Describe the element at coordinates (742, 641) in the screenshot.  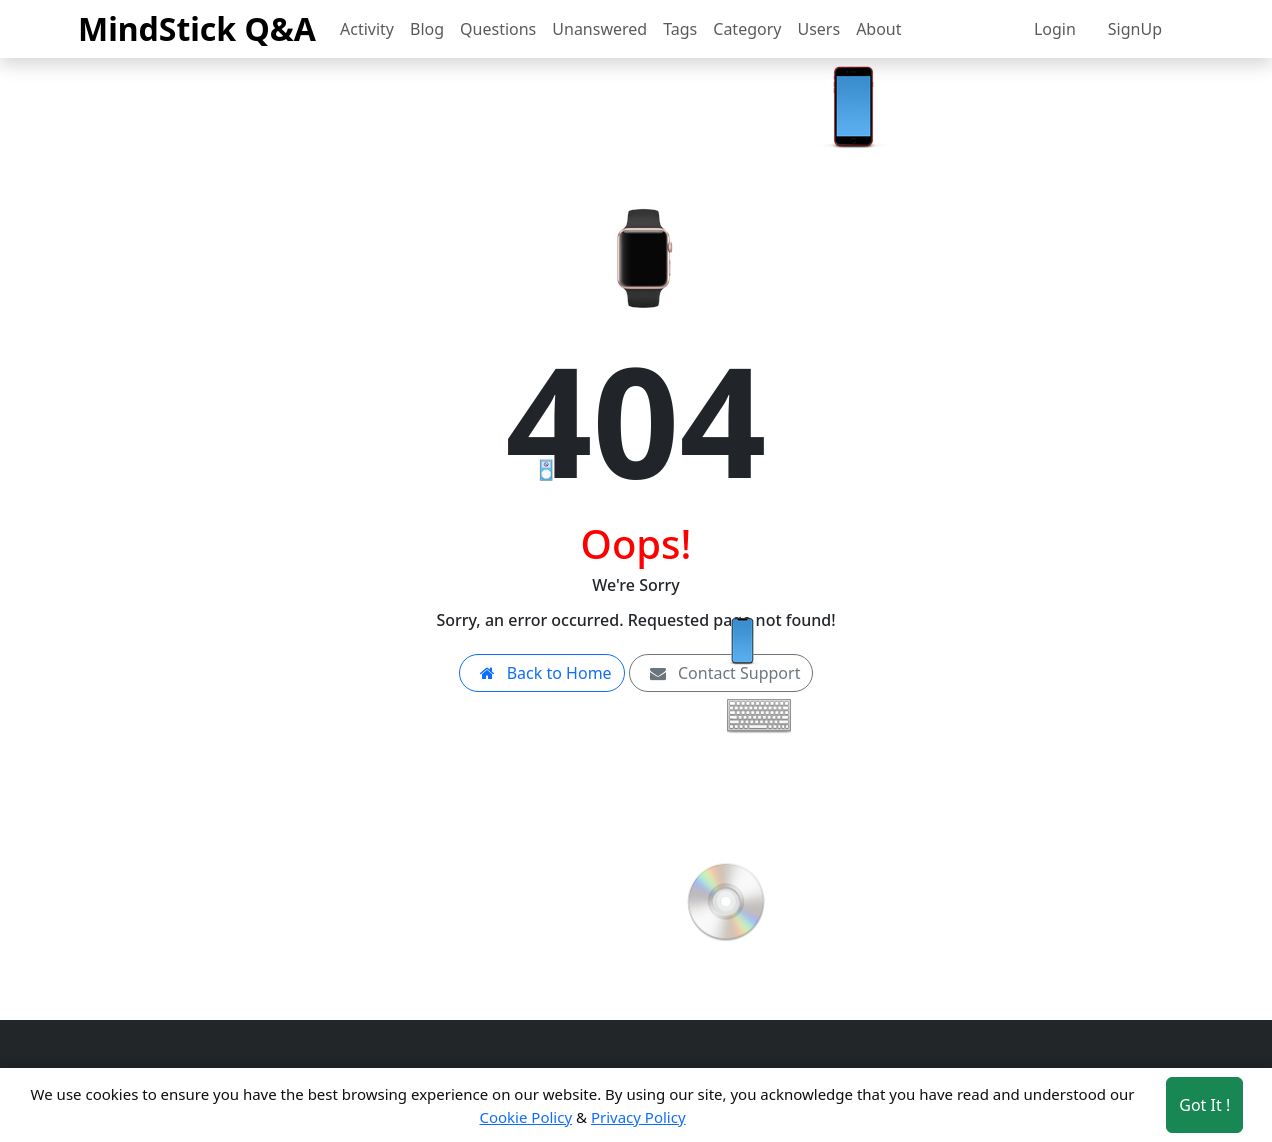
I see `iPhone 12 Pro Max device identifier in system settings` at that location.